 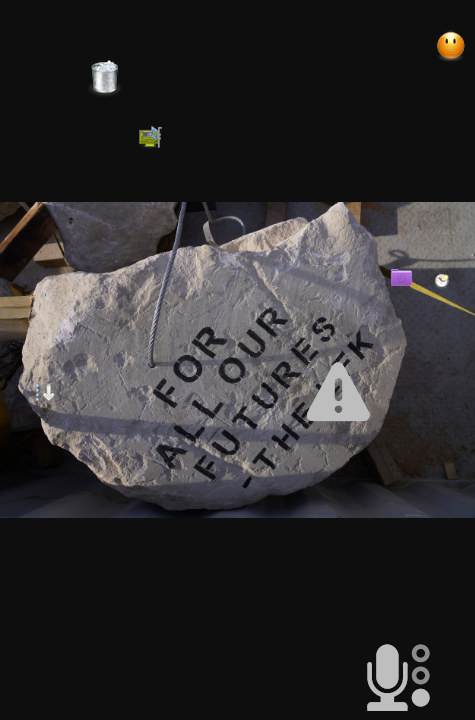 What do you see at coordinates (150, 137) in the screenshot?
I see `audio or sound card hardware device` at bounding box center [150, 137].